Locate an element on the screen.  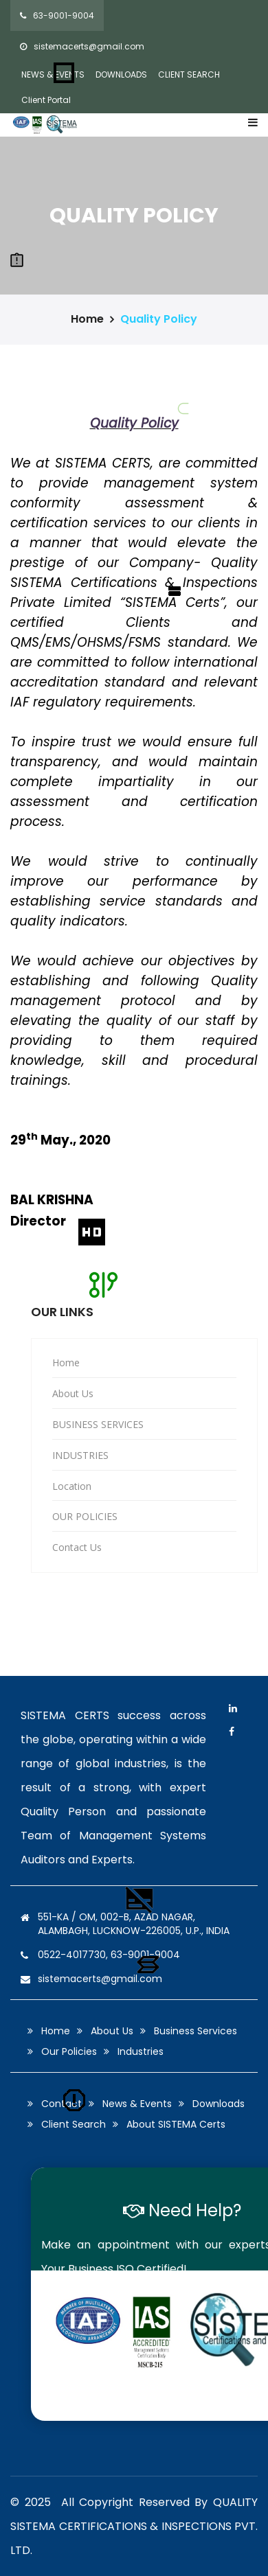
indicates an email error or delivery failure is located at coordinates (74, 2100).